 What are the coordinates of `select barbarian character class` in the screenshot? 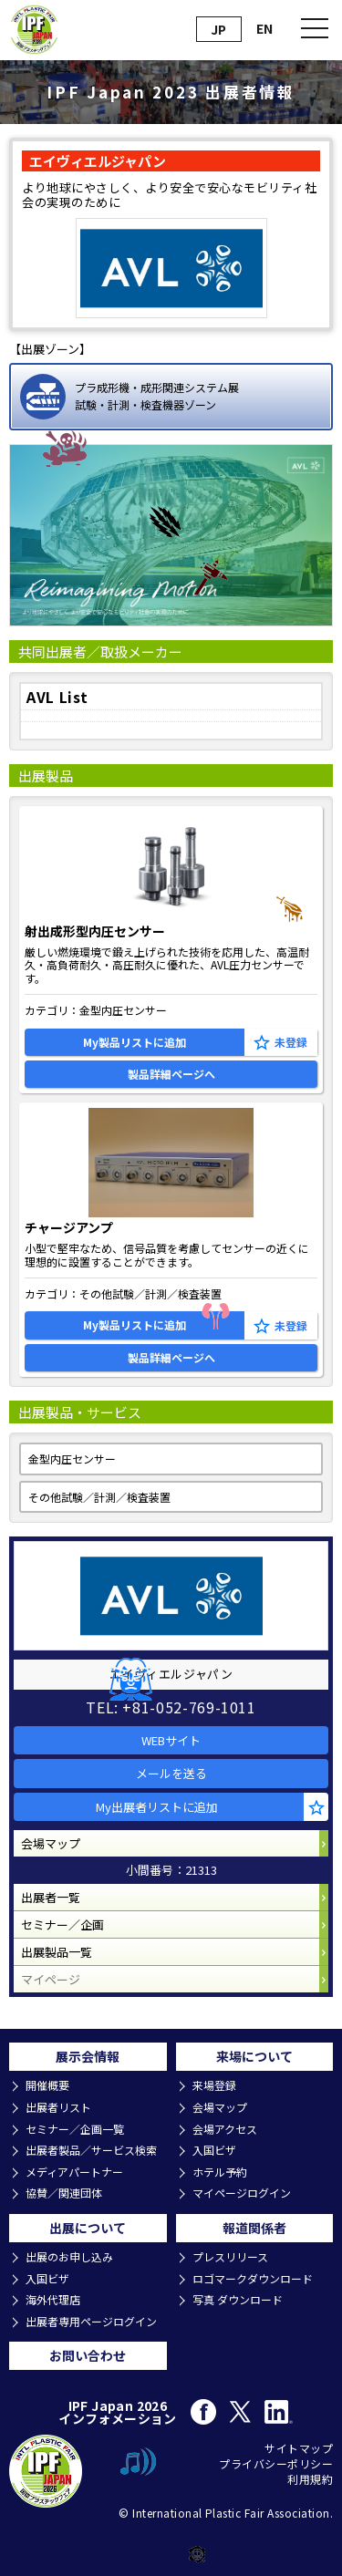 It's located at (130, 1679).